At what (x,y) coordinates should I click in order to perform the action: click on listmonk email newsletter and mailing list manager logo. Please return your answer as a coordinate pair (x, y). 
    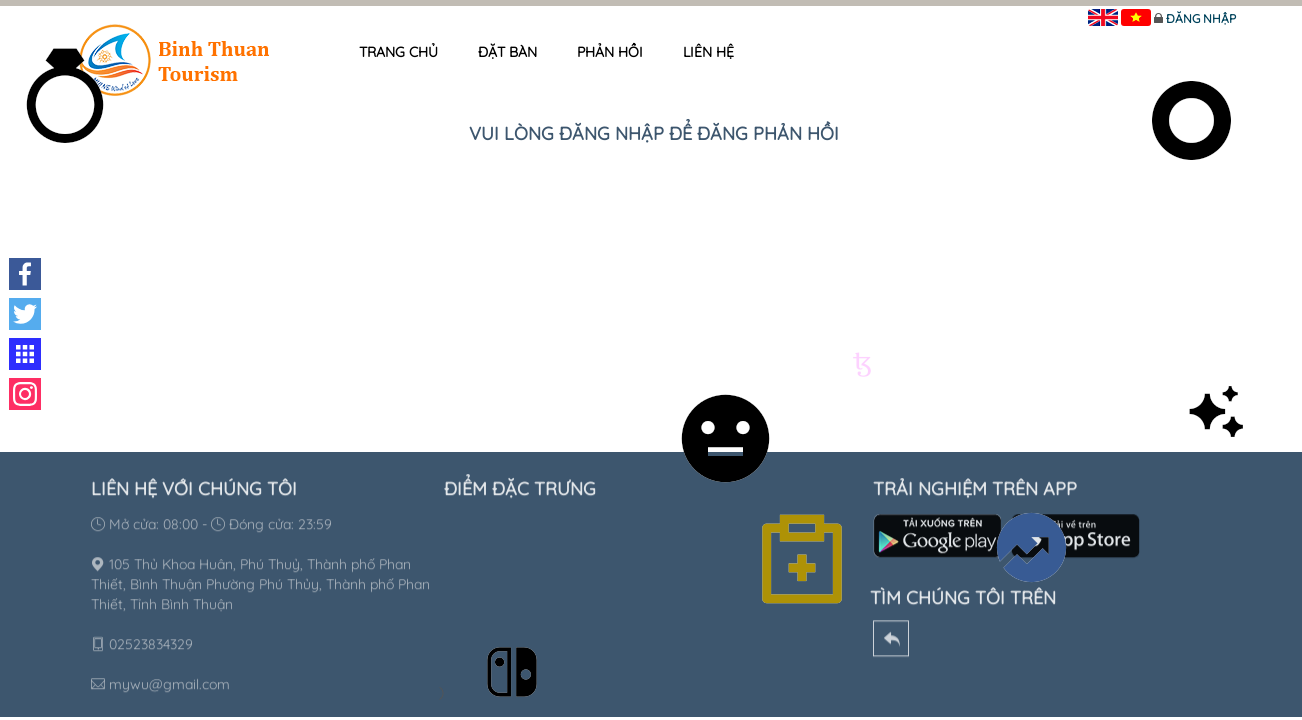
    Looking at the image, I should click on (1191, 120).